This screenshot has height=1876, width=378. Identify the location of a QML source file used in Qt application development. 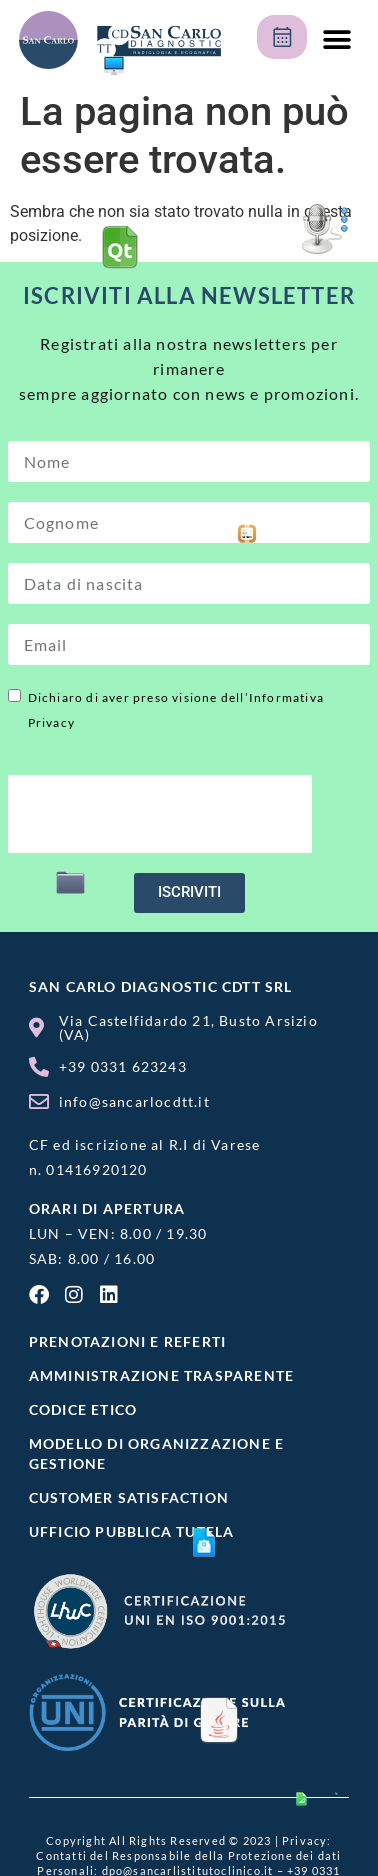
(120, 247).